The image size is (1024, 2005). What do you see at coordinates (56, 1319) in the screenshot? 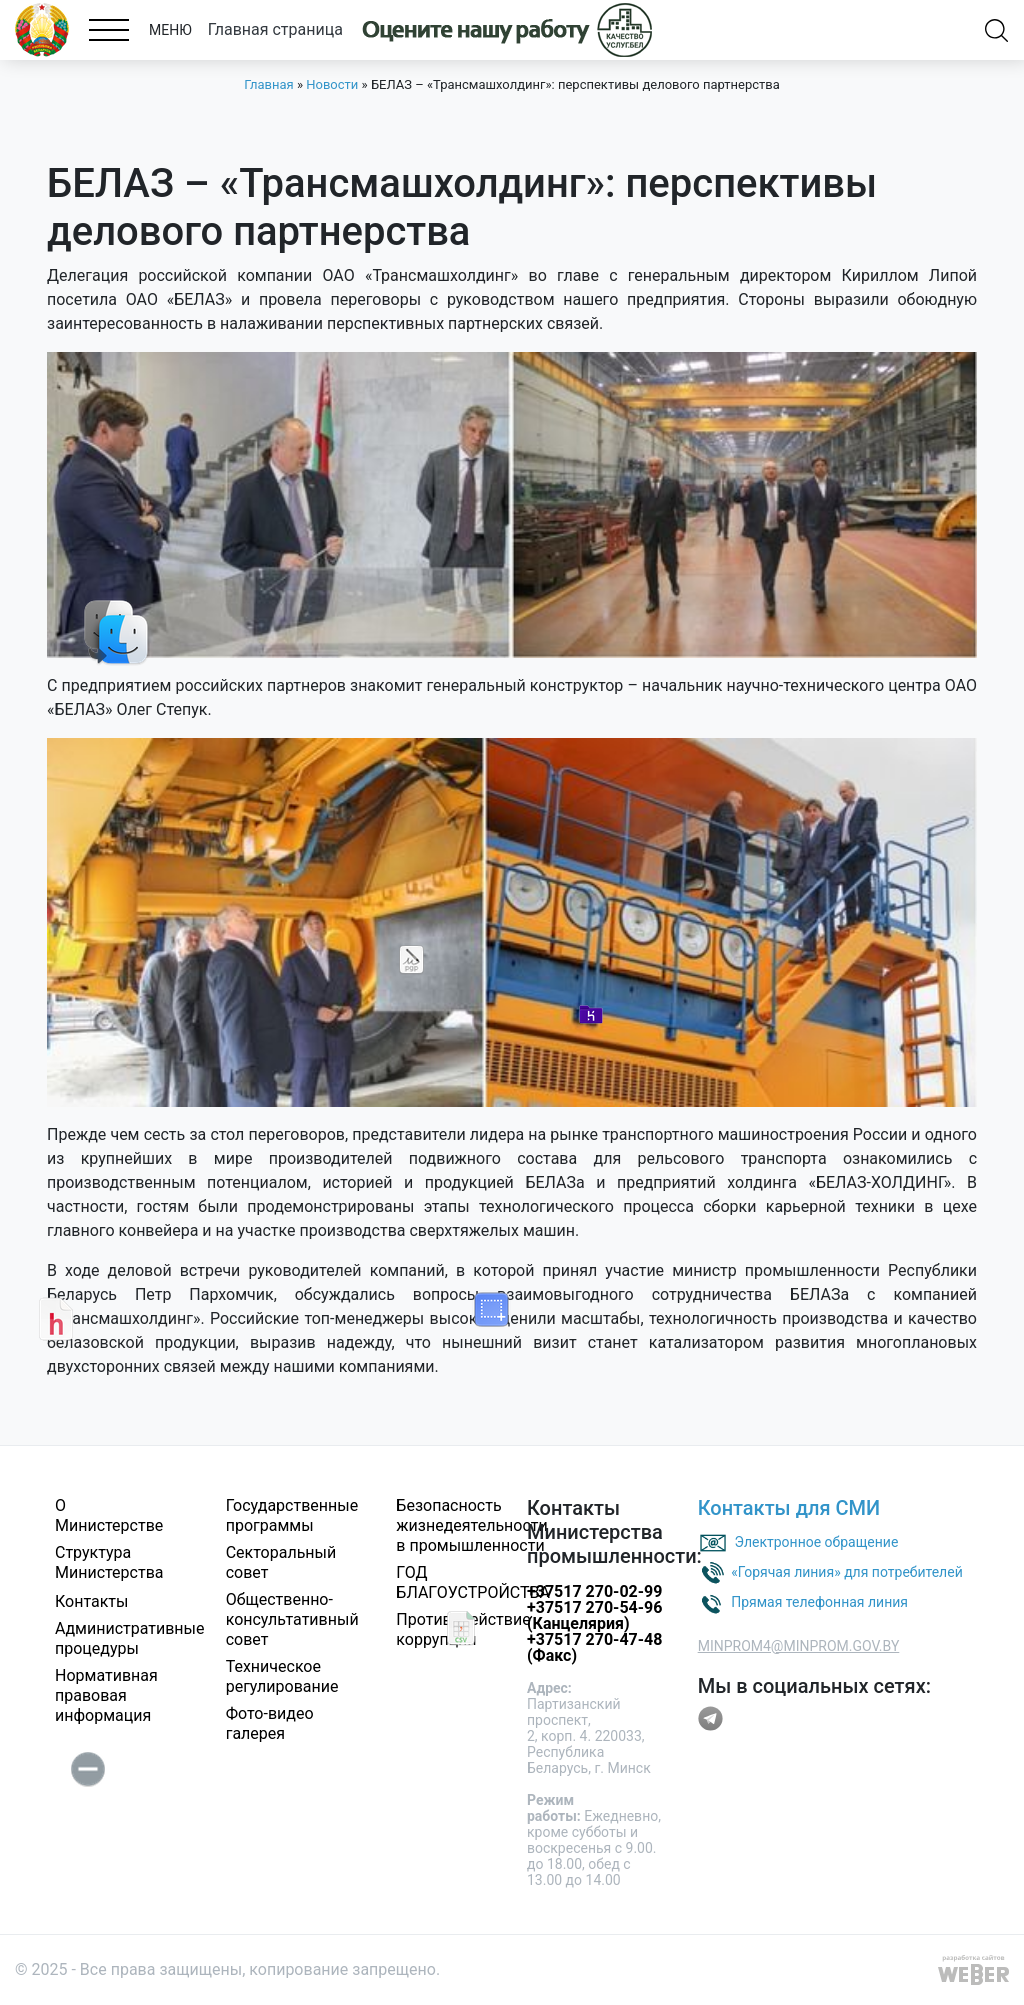
I see `c/c++ header file` at bounding box center [56, 1319].